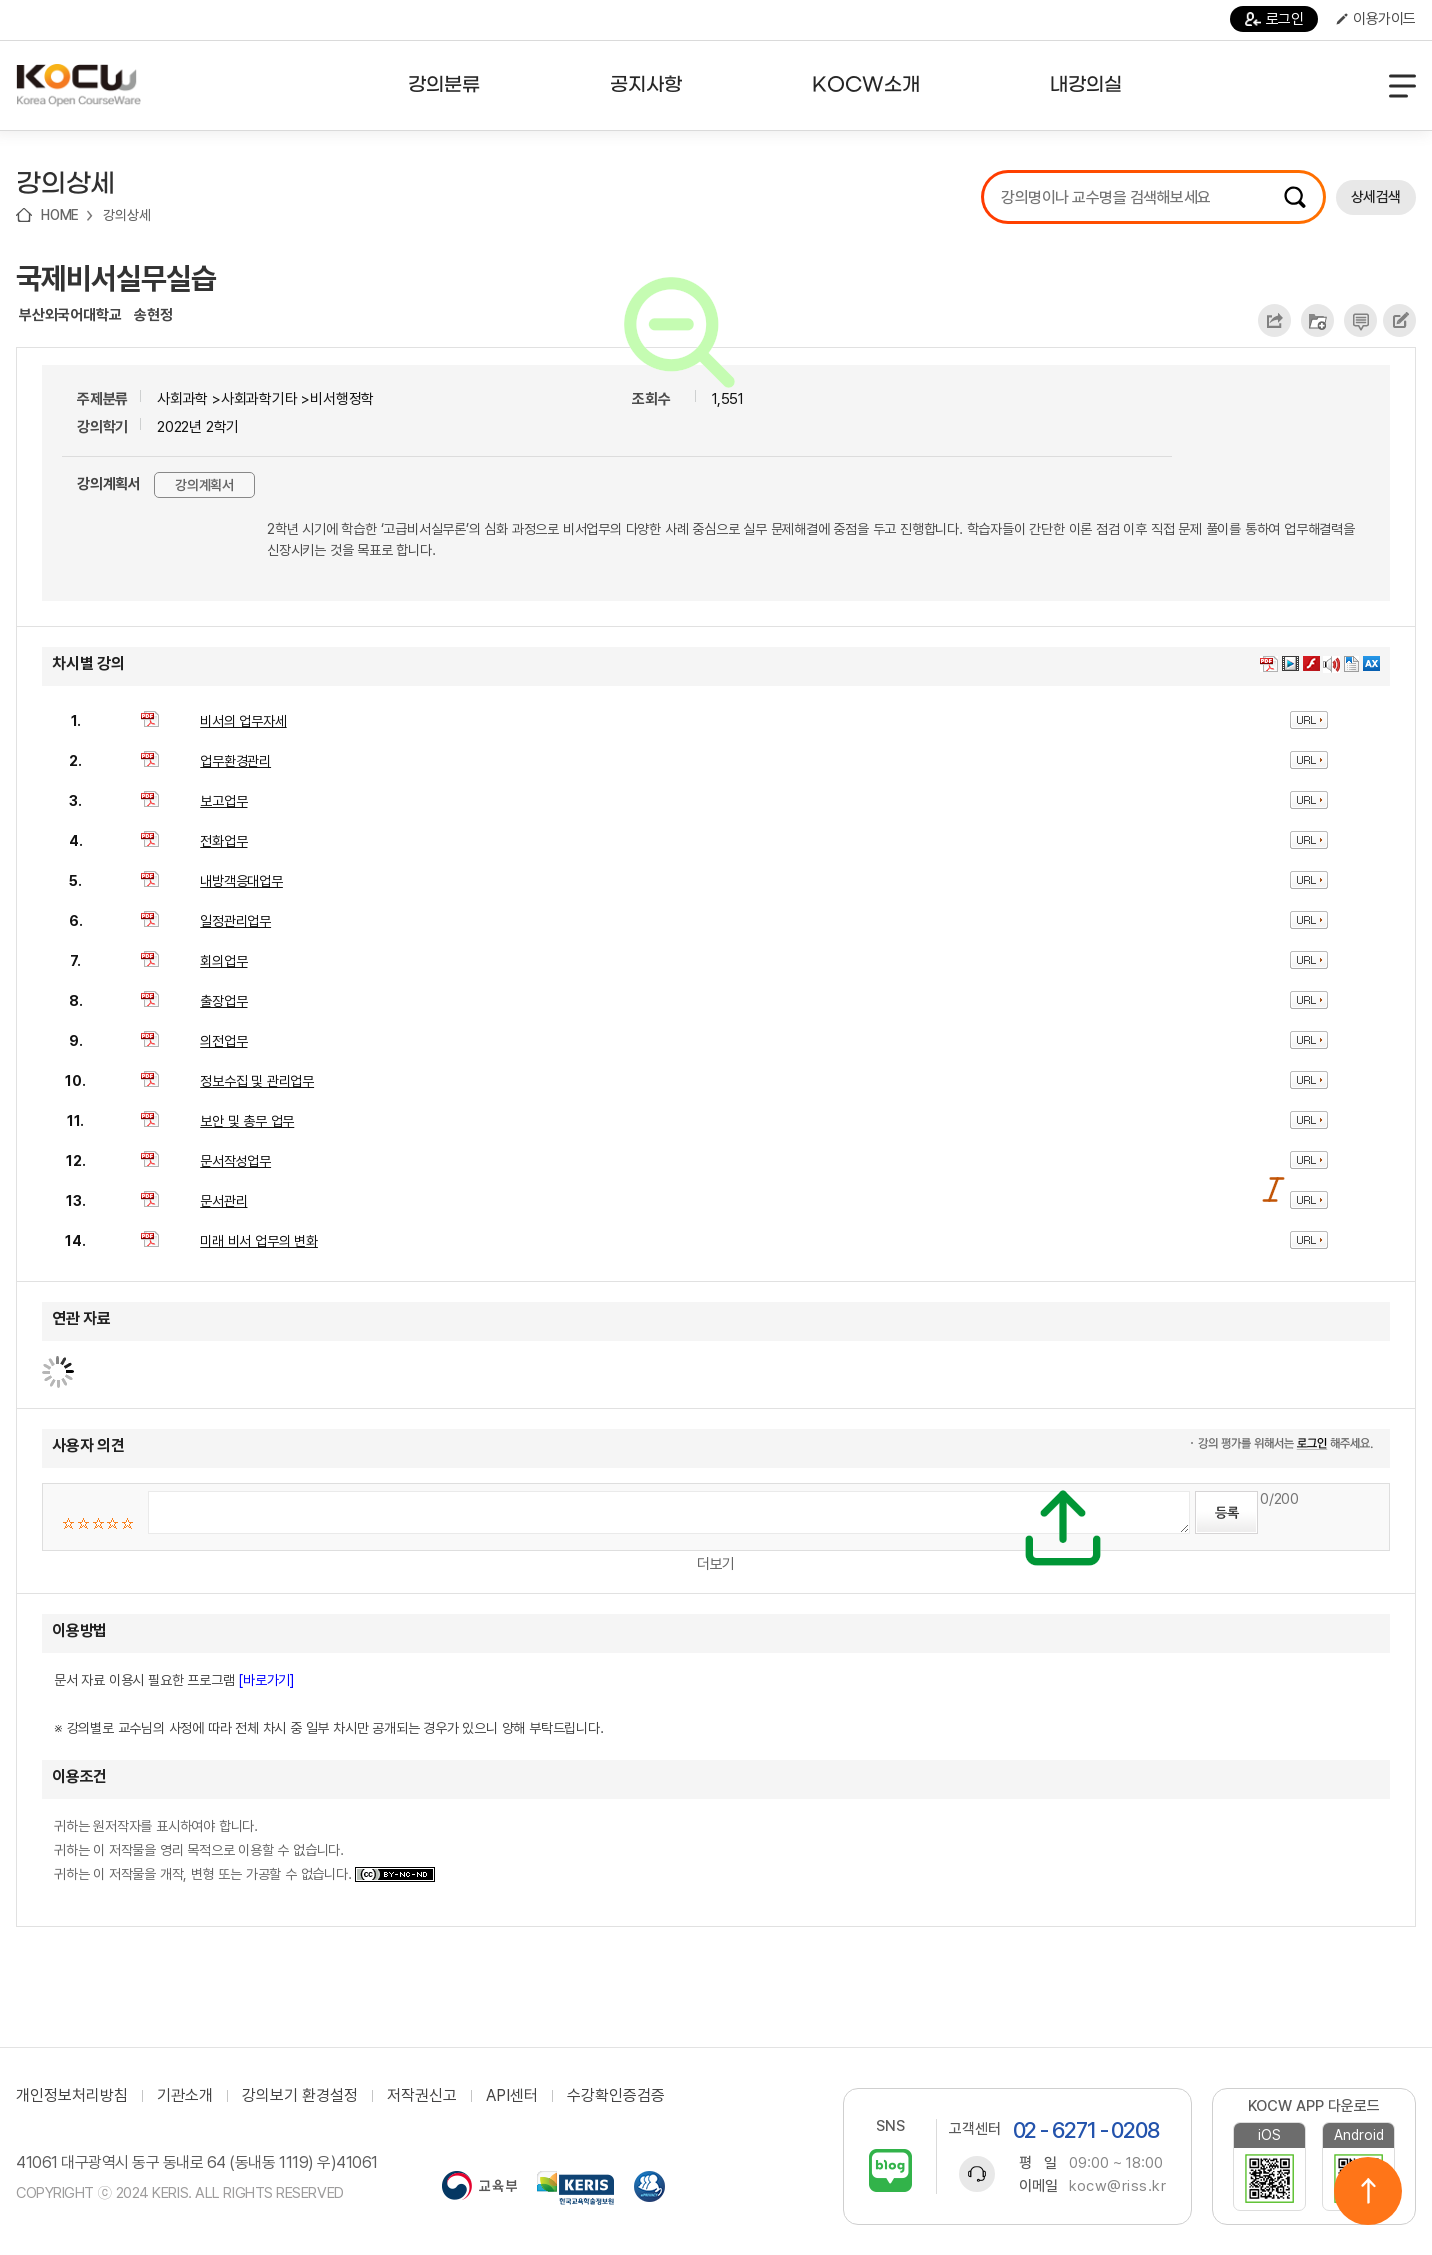  Describe the element at coordinates (1063, 1528) in the screenshot. I see `upload a file or document` at that location.